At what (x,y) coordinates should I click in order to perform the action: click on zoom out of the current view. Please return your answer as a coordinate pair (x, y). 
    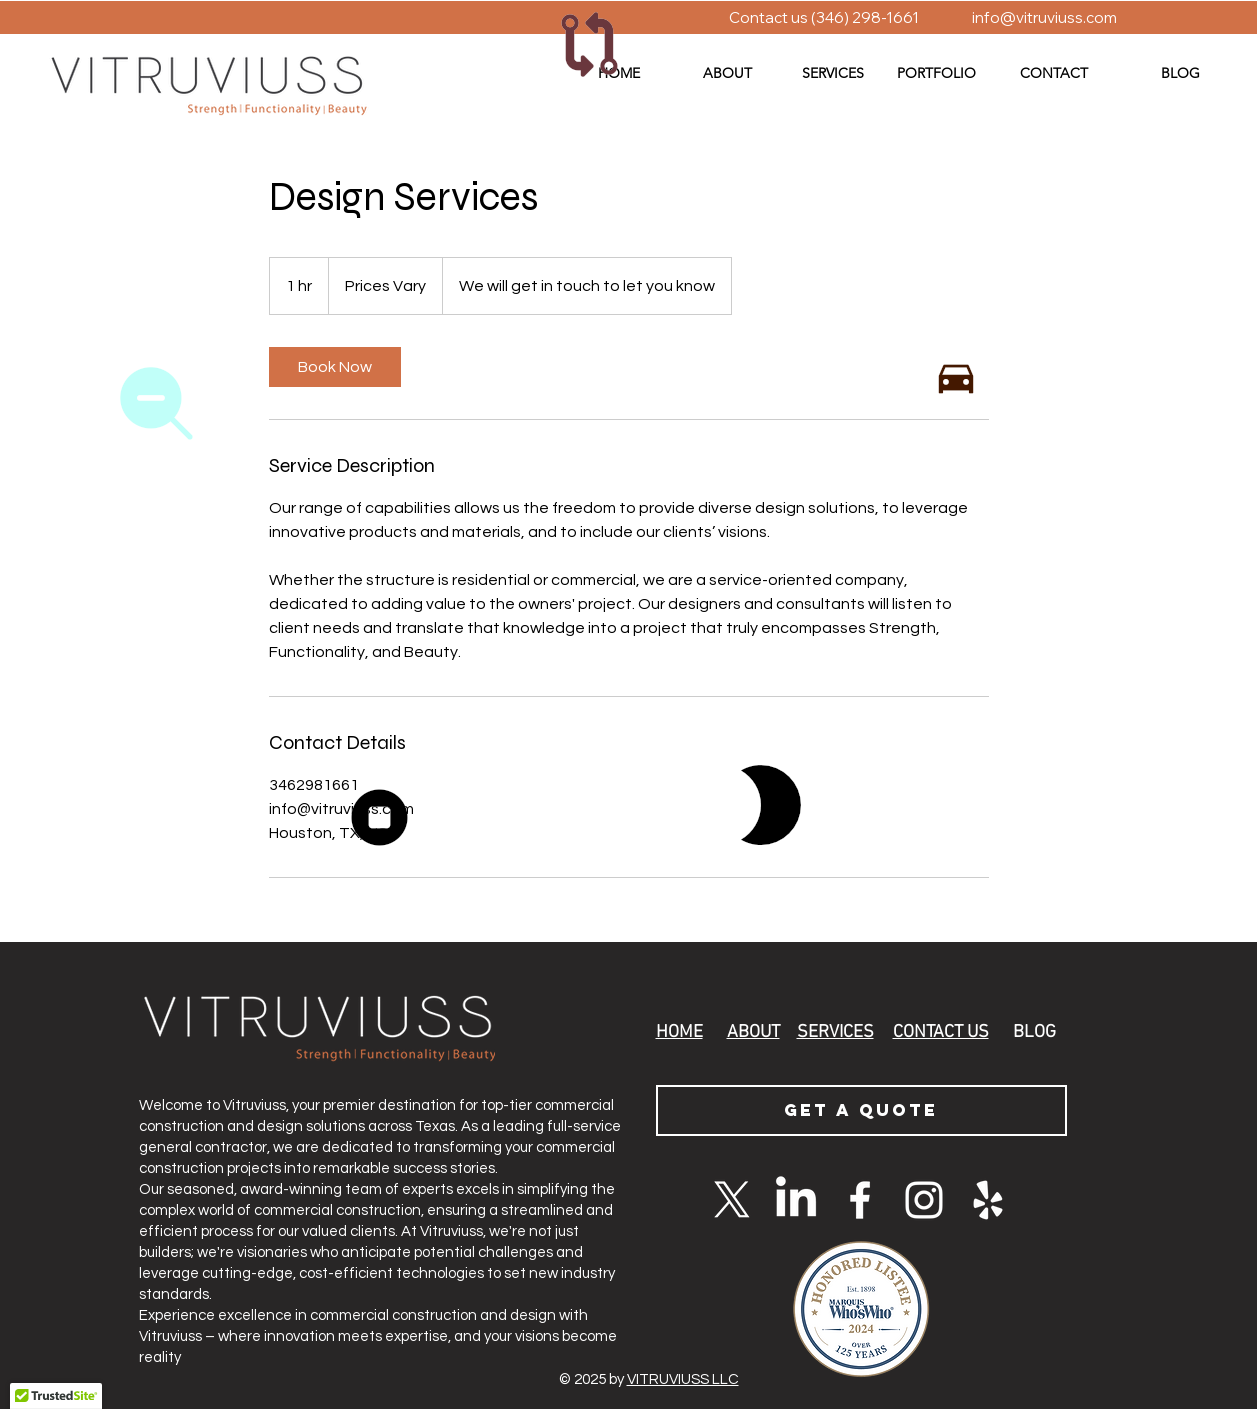
    Looking at the image, I should click on (156, 403).